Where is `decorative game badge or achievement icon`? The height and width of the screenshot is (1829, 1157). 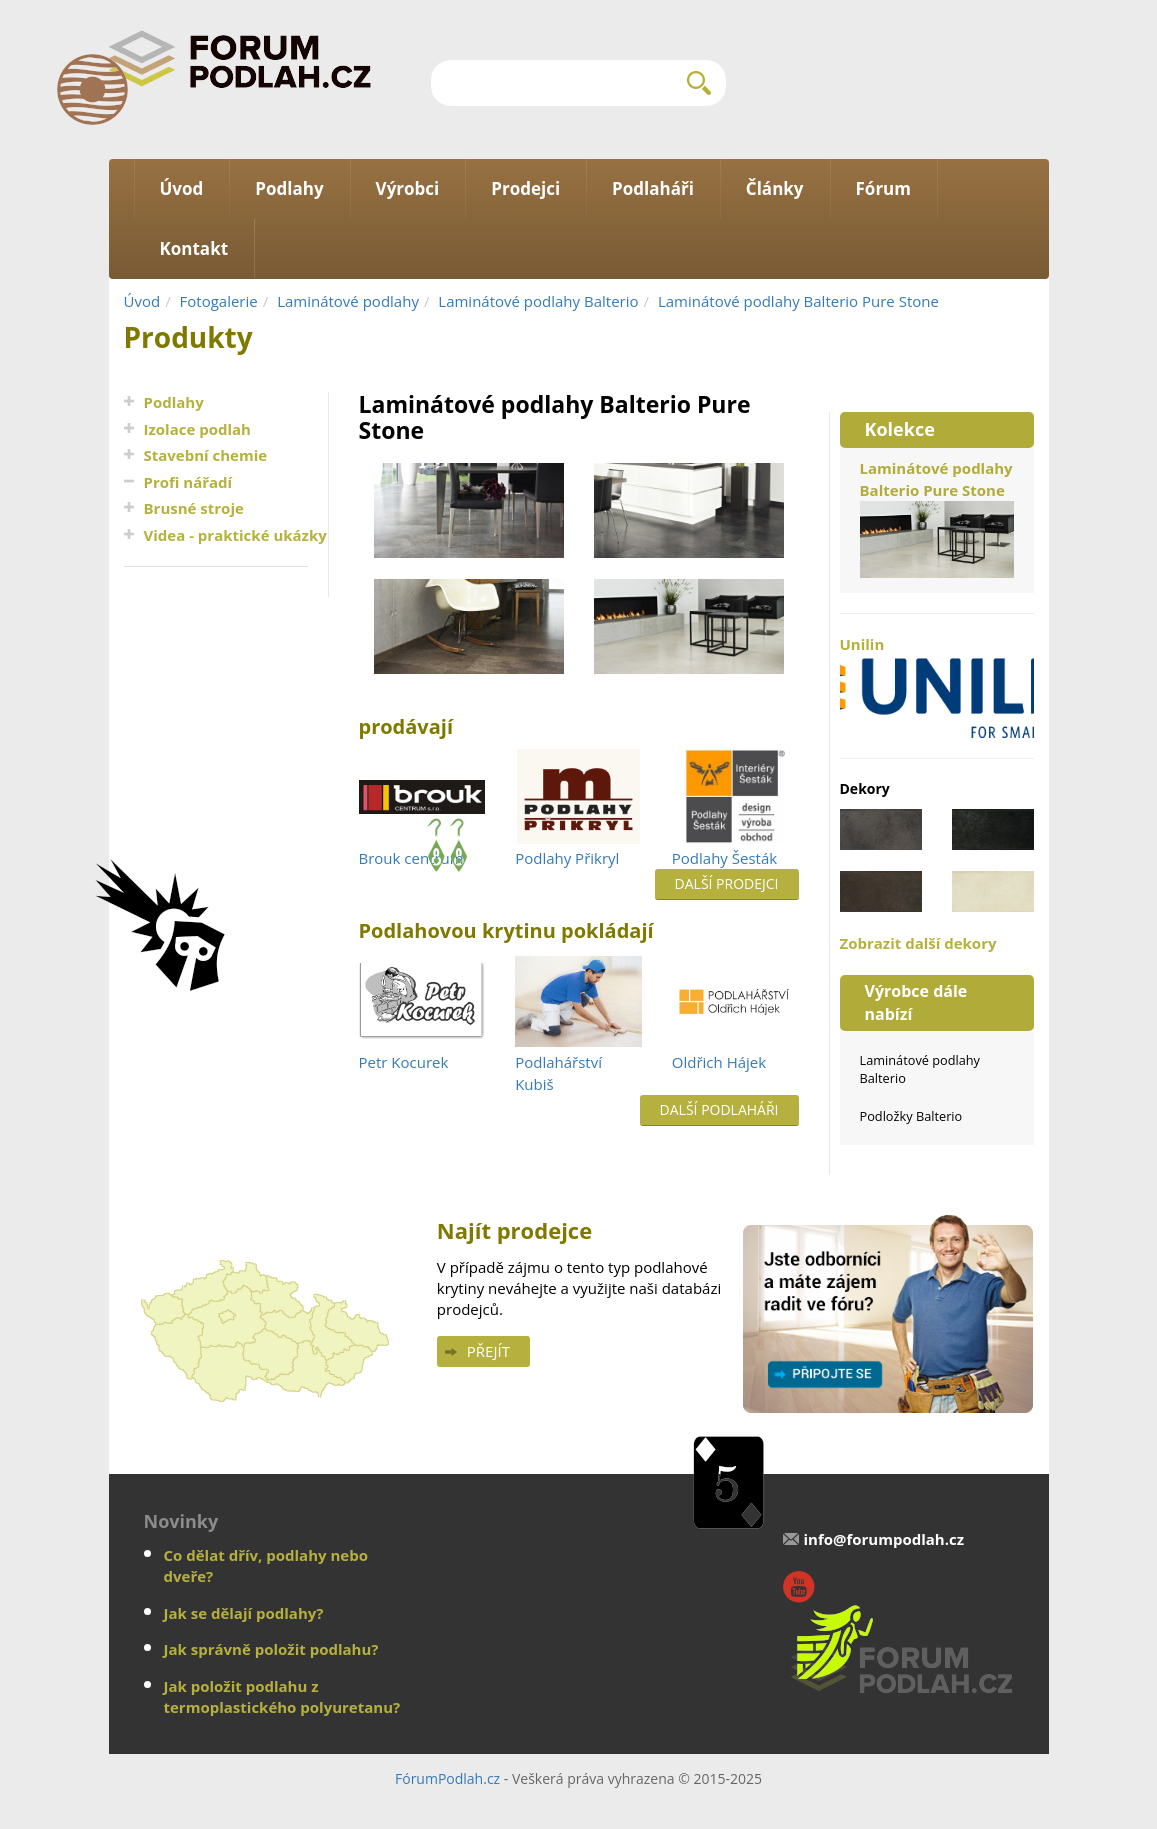
decorative game badge or achievement icon is located at coordinates (92, 89).